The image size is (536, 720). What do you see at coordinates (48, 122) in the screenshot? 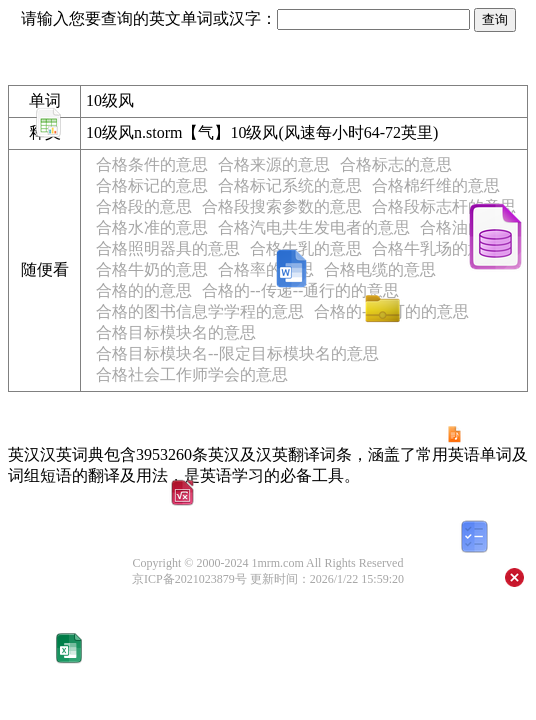
I see `open a spreadsheet file` at bounding box center [48, 122].